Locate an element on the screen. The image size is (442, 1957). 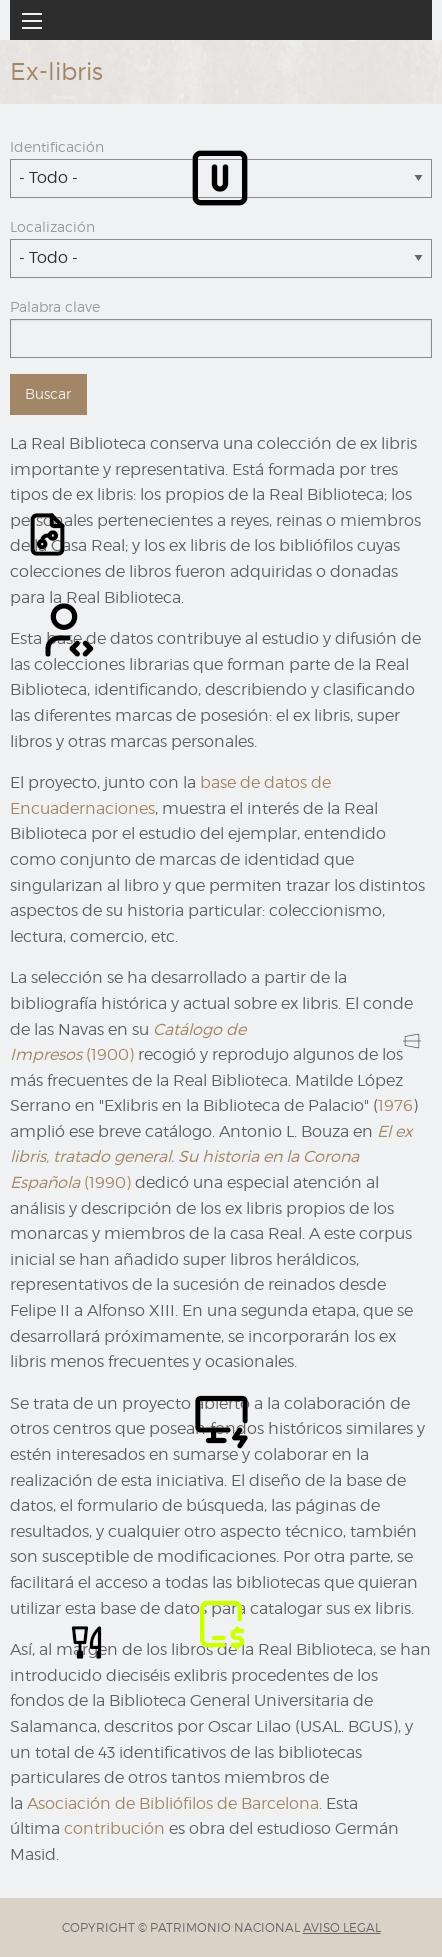
adjust perspective or viewing angle is located at coordinates (412, 1041).